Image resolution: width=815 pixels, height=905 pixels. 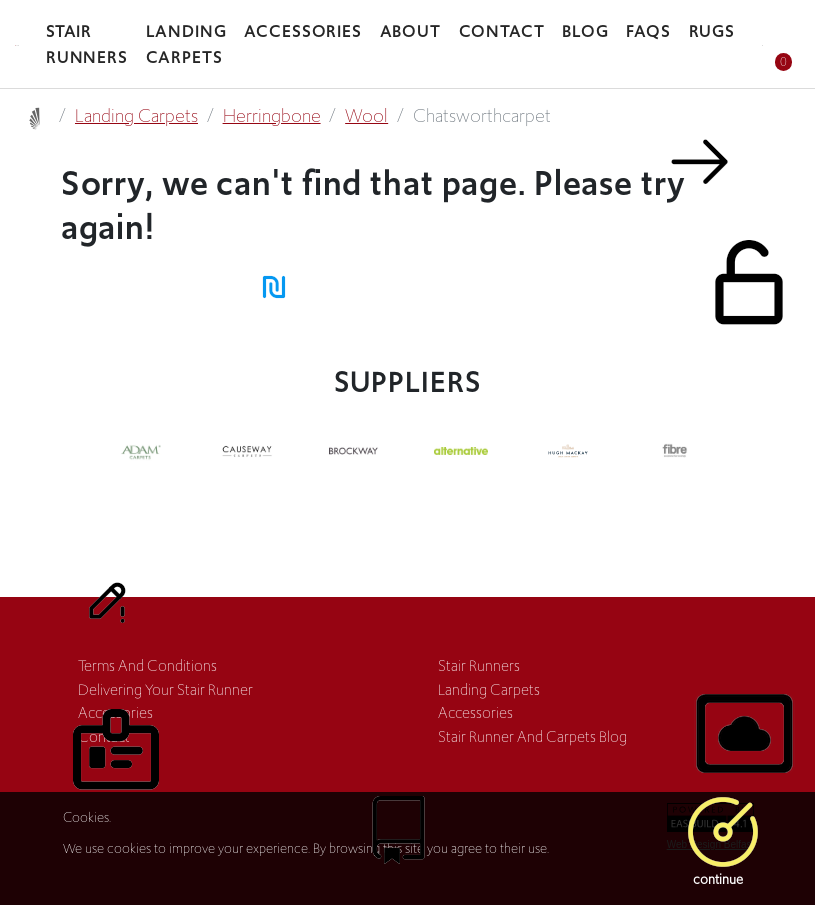 What do you see at coordinates (700, 161) in the screenshot?
I see `navigate to the next item or page` at bounding box center [700, 161].